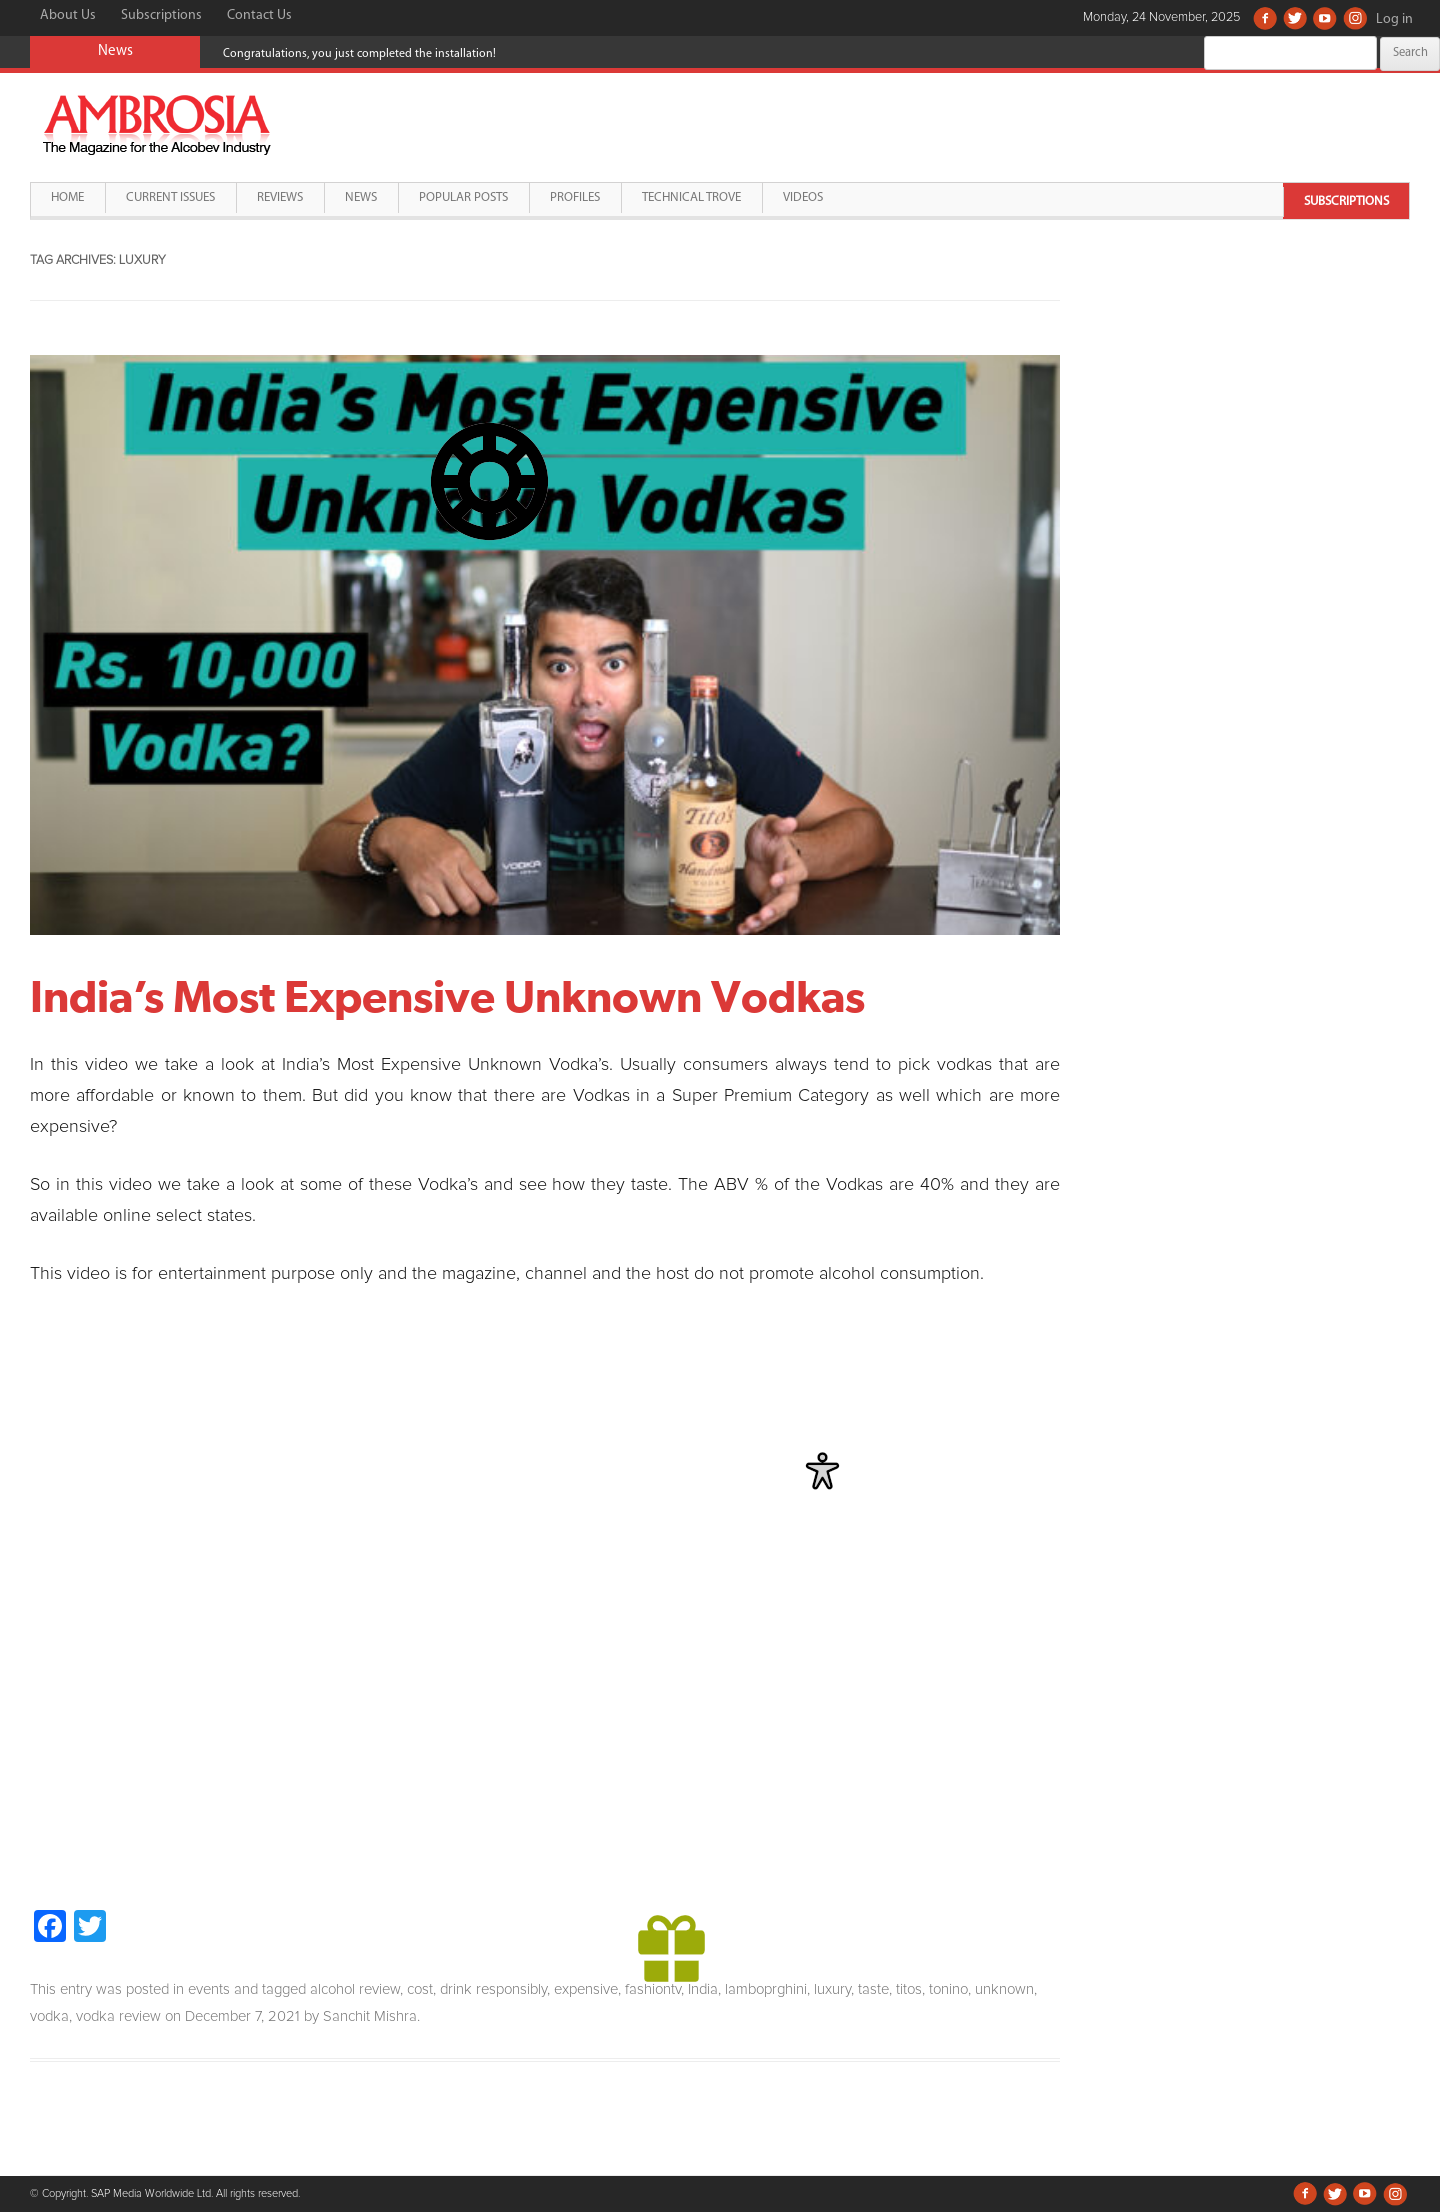 The image size is (1440, 2212). Describe the element at coordinates (822, 1471) in the screenshot. I see `accessibility settings or features` at that location.